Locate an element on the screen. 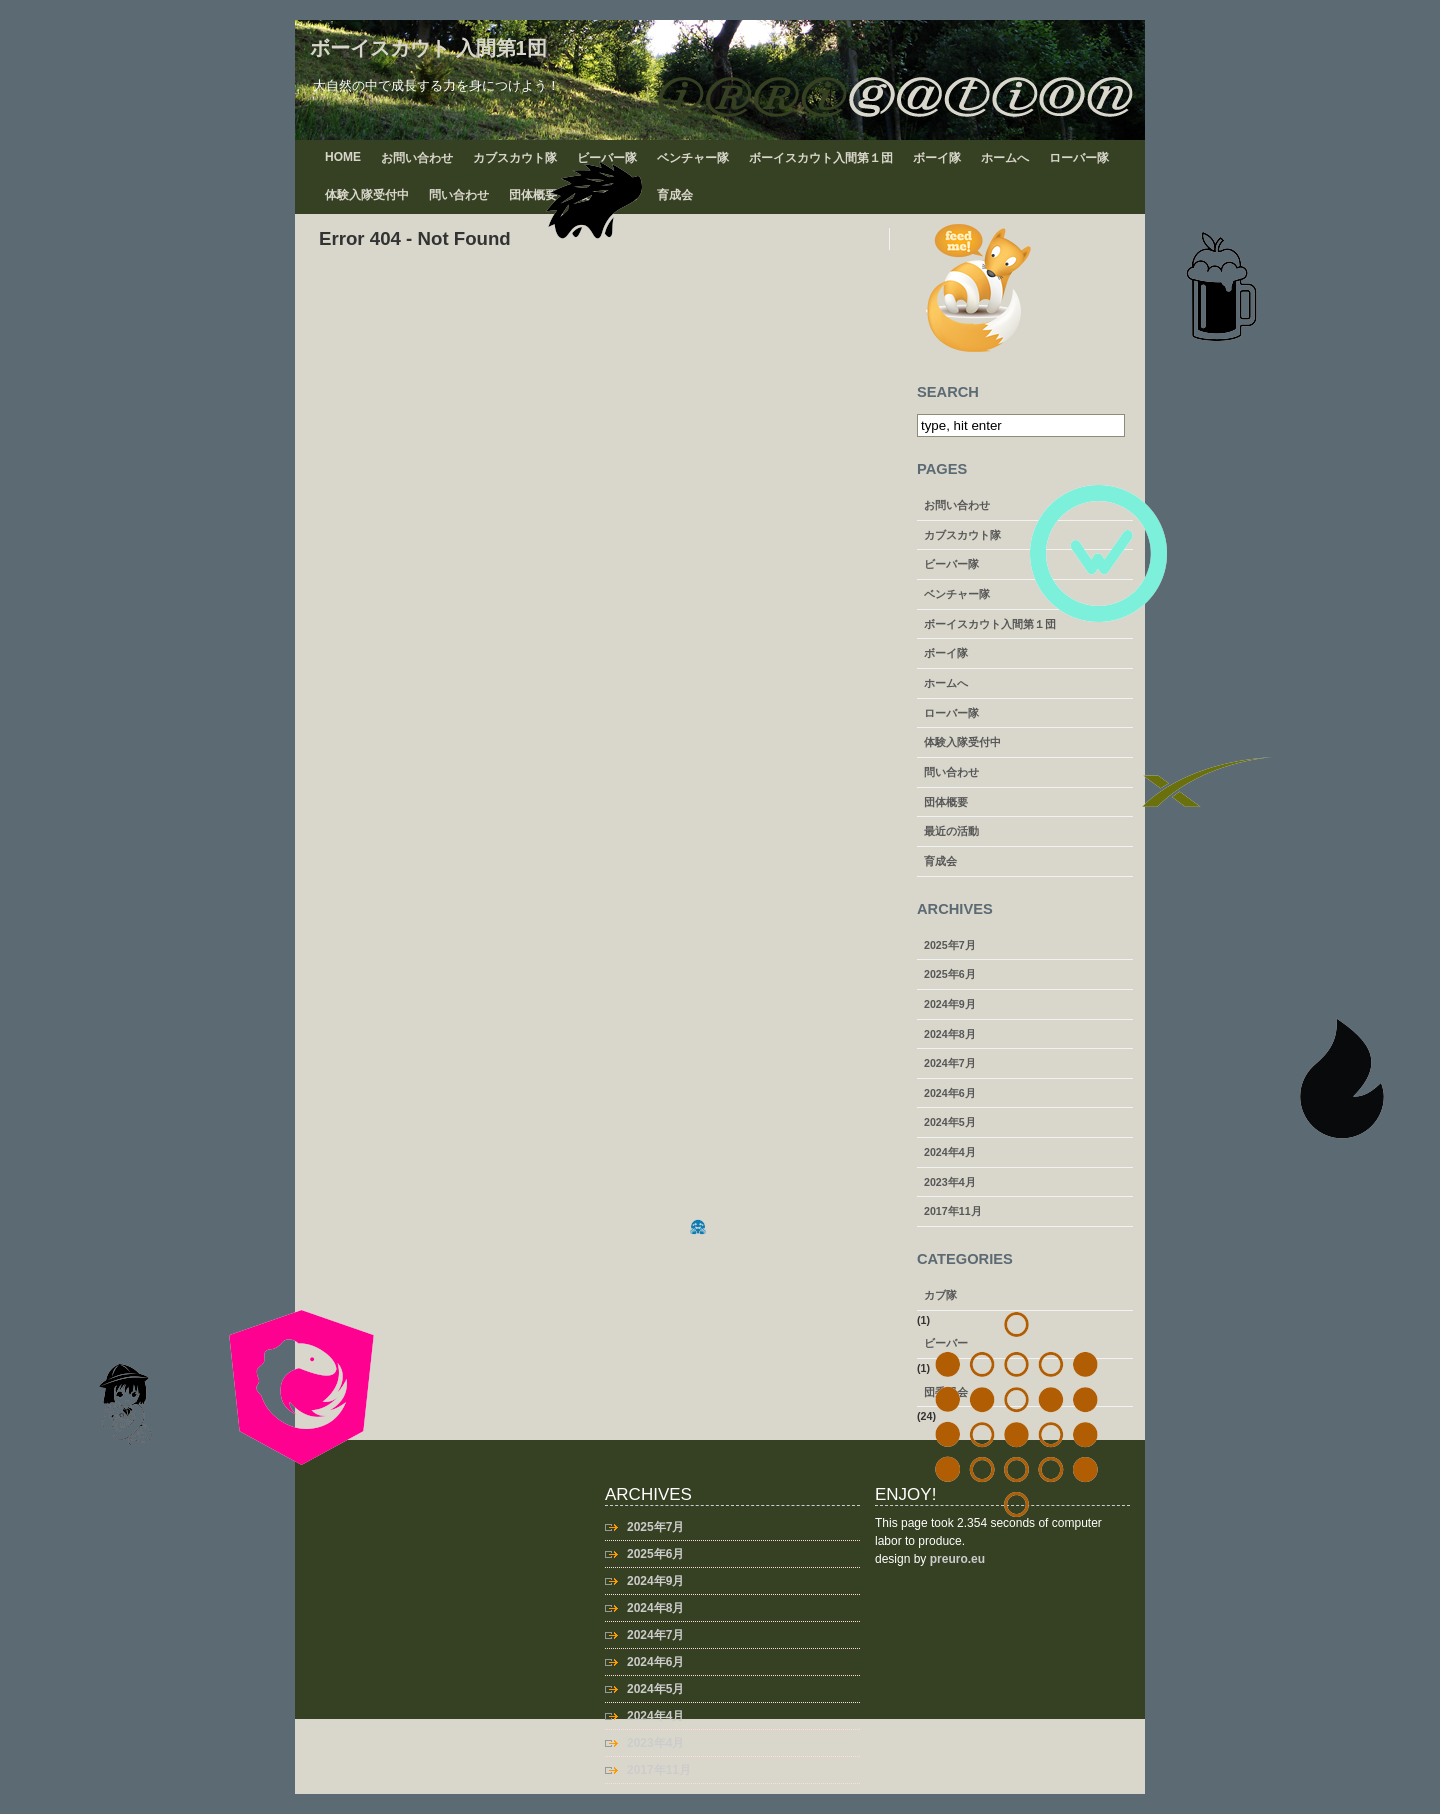  open metabase analytics dashboard is located at coordinates (1016, 1414).